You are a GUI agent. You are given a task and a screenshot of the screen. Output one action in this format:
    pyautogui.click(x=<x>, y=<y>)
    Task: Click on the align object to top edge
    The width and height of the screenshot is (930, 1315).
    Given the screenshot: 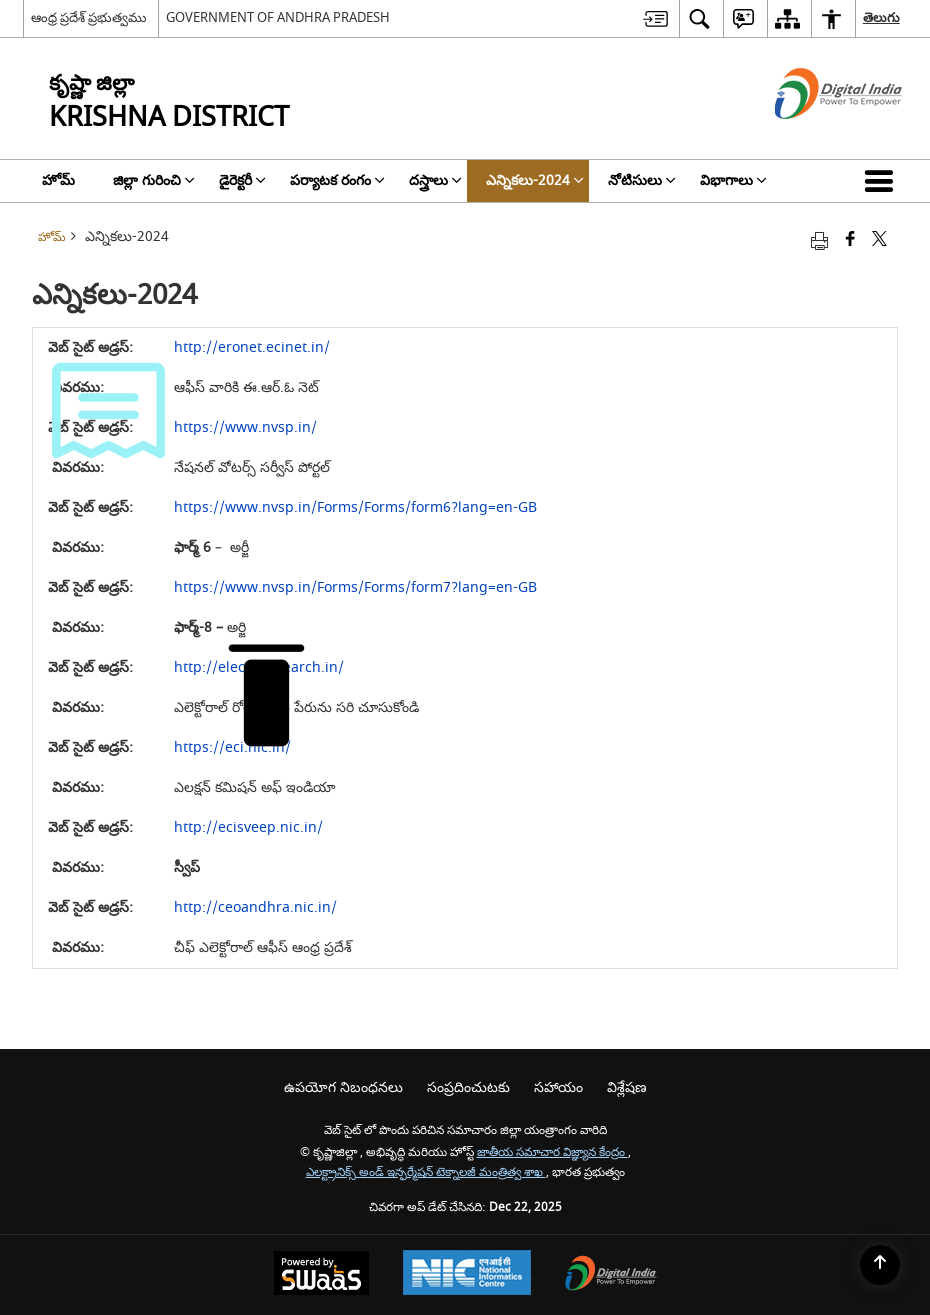 What is the action you would take?
    pyautogui.click(x=266, y=693)
    